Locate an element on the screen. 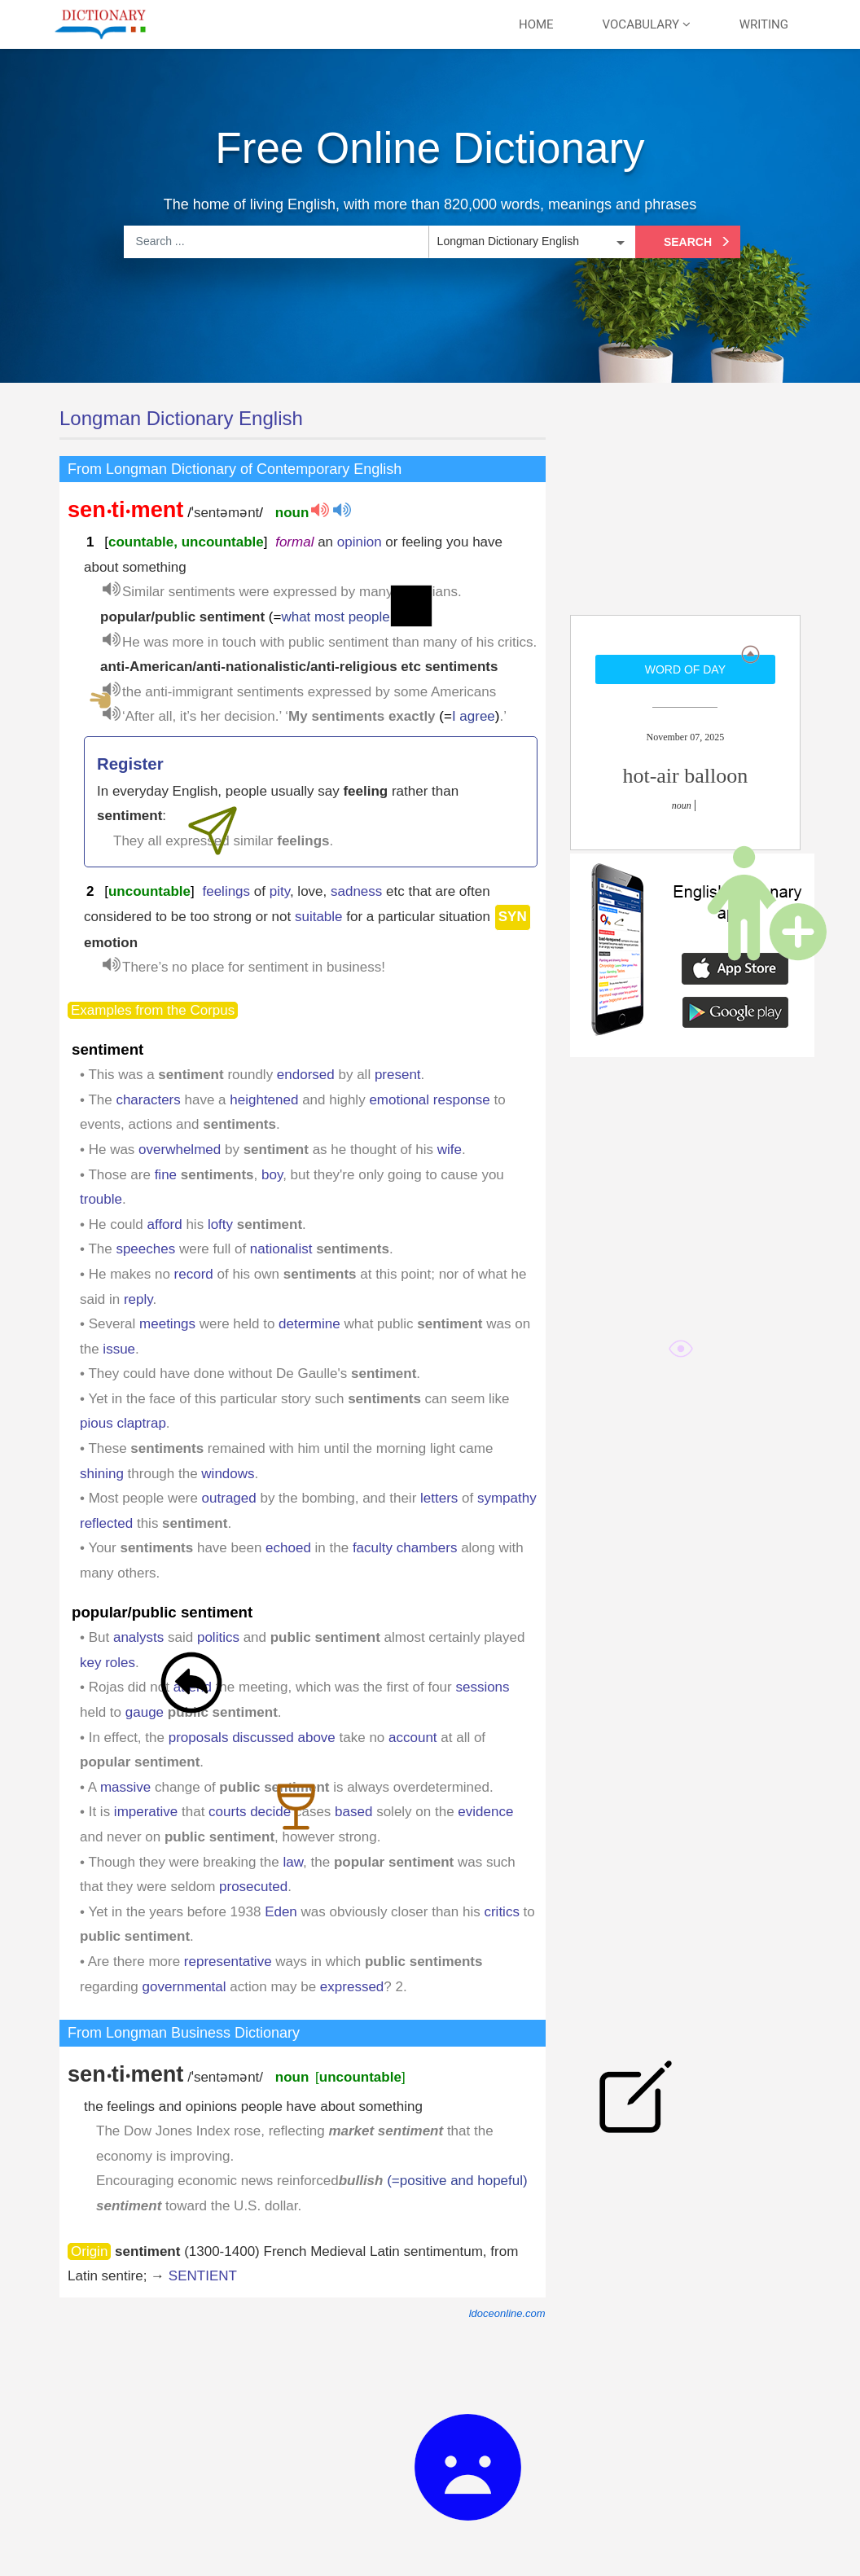 This screenshot has width=860, height=2576. view or preview content is located at coordinates (681, 1349).